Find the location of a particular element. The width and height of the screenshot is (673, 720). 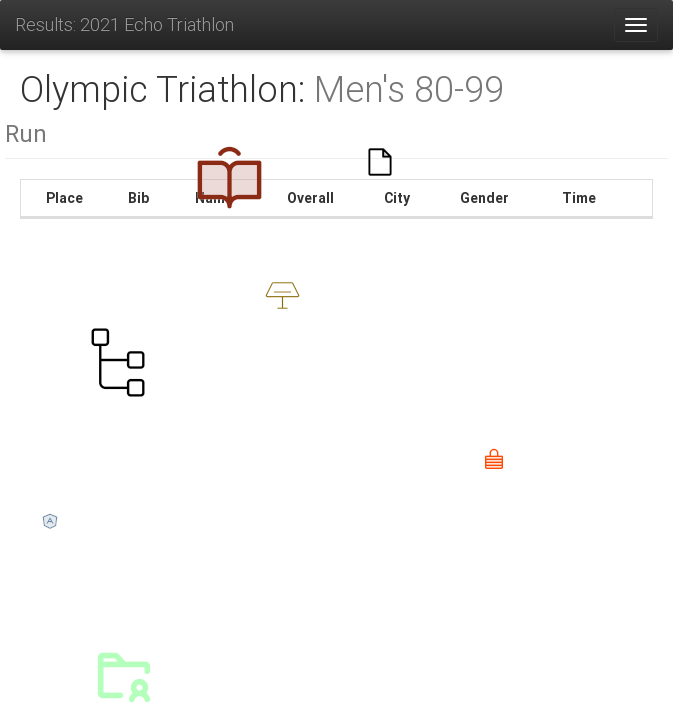

view user profile or account details is located at coordinates (229, 176).